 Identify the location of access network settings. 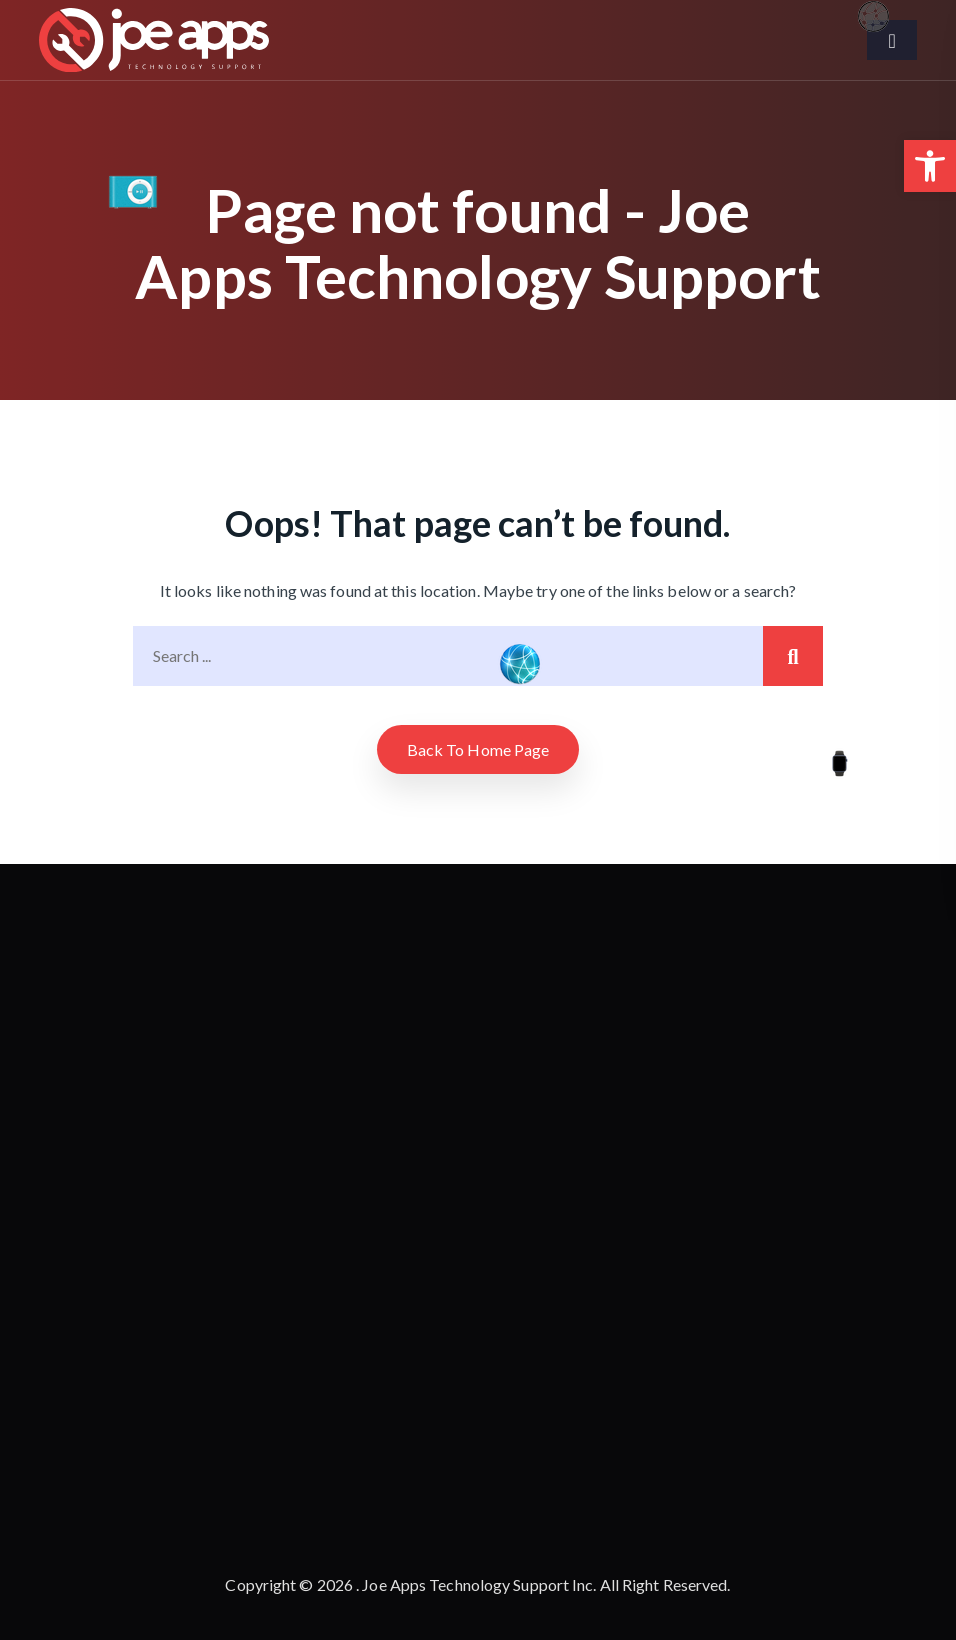
(520, 664).